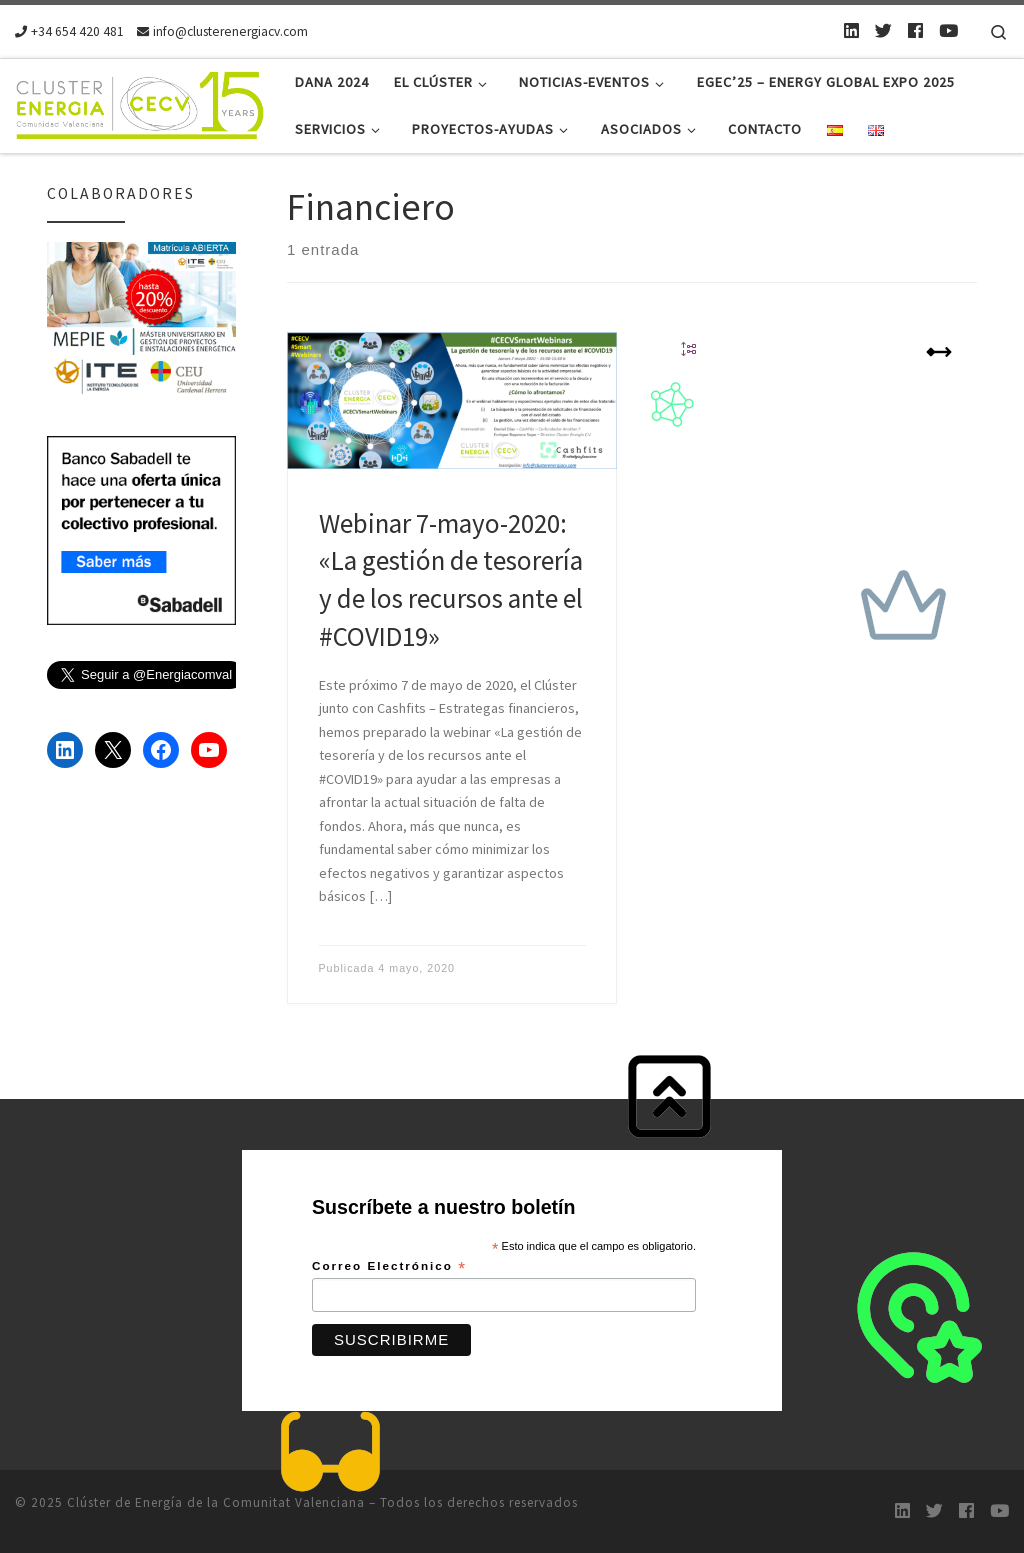 Image resolution: width=1024 pixels, height=1553 pixels. I want to click on enable reading mode or accessibility features, so click(330, 1453).